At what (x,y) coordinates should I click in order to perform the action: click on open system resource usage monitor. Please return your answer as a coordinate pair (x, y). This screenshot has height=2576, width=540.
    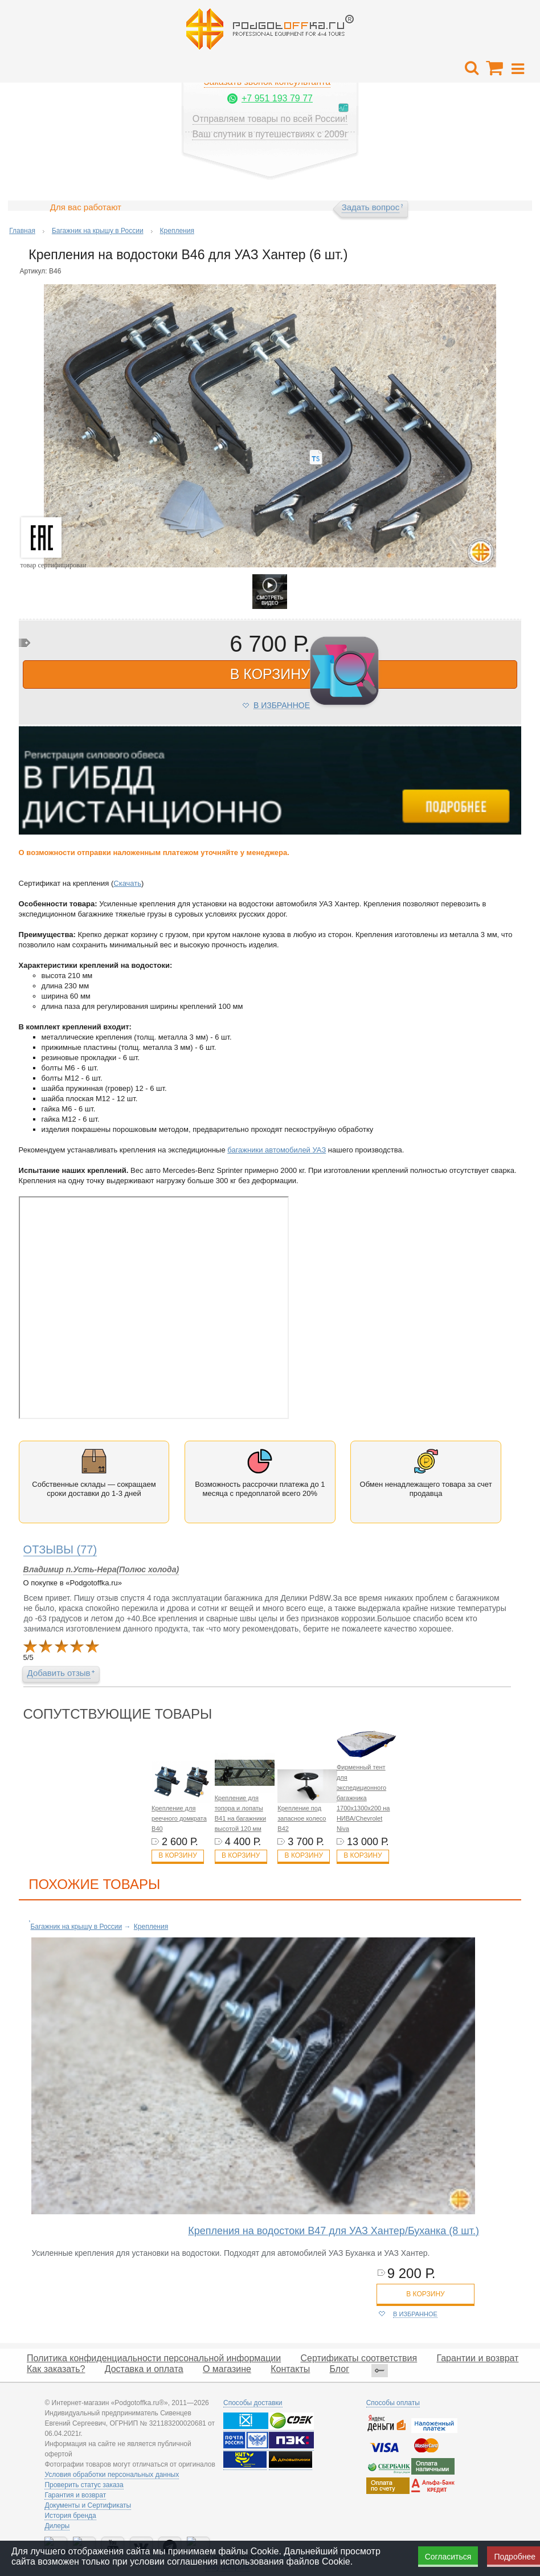
    Looking at the image, I should click on (343, 108).